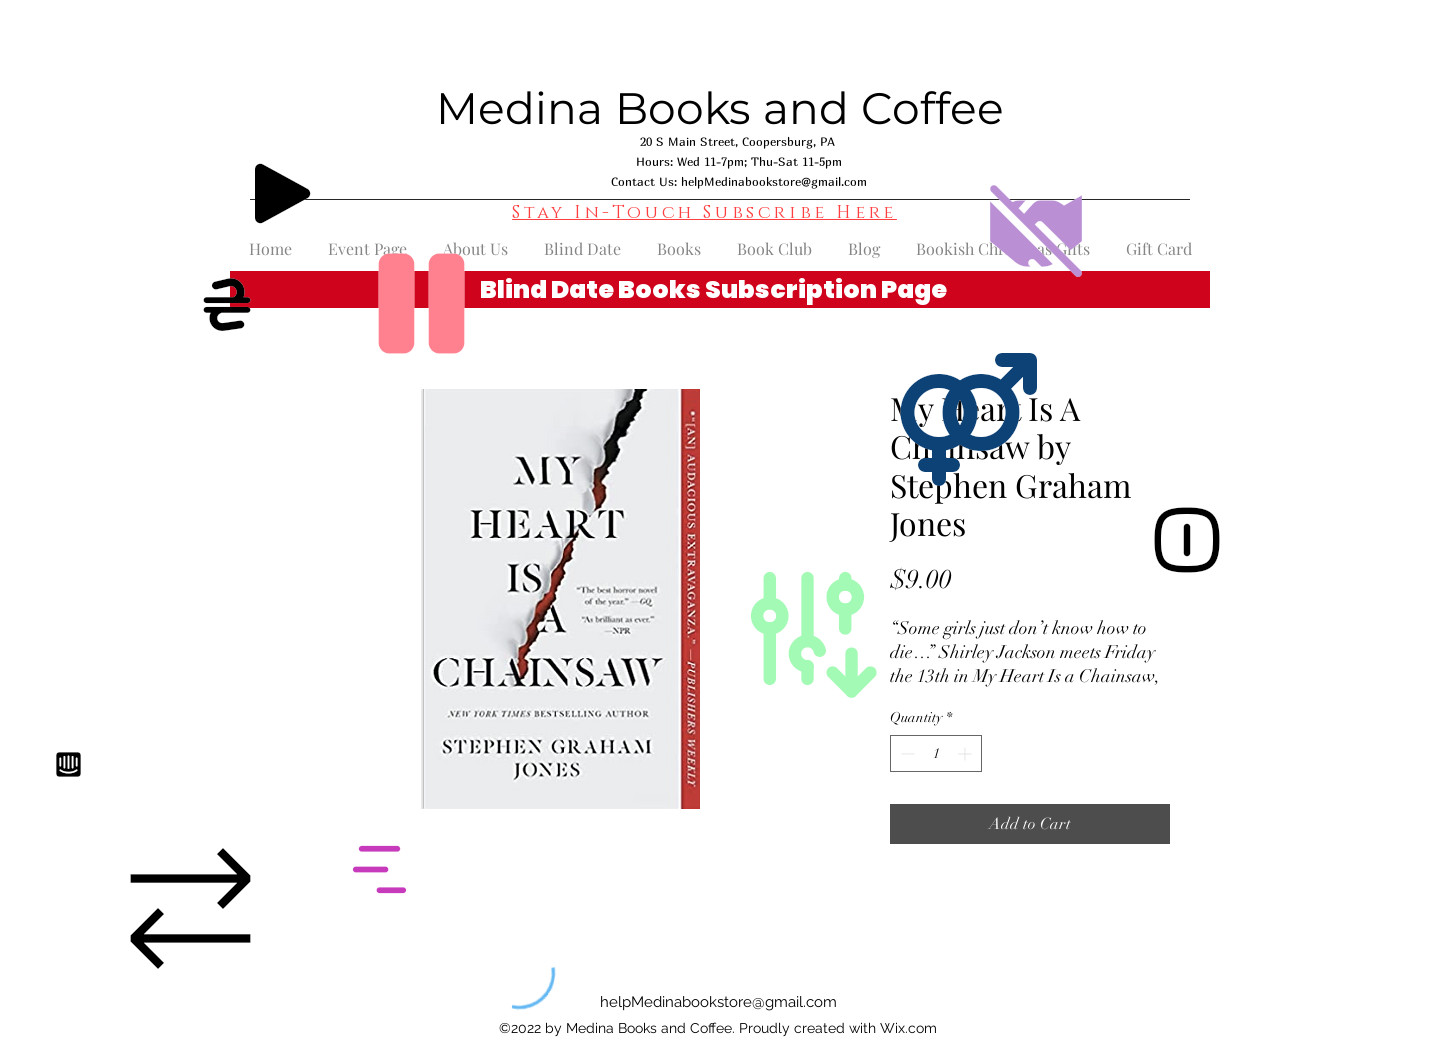 The image size is (1440, 1041). I want to click on indicates gender or sex selection options, so click(967, 423).